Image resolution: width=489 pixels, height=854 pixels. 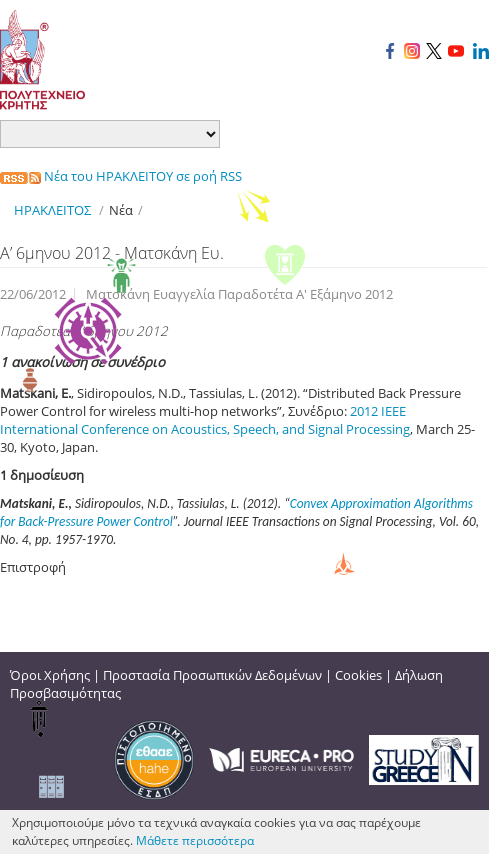 I want to click on view pottery or ceramics collection, so click(x=30, y=380).